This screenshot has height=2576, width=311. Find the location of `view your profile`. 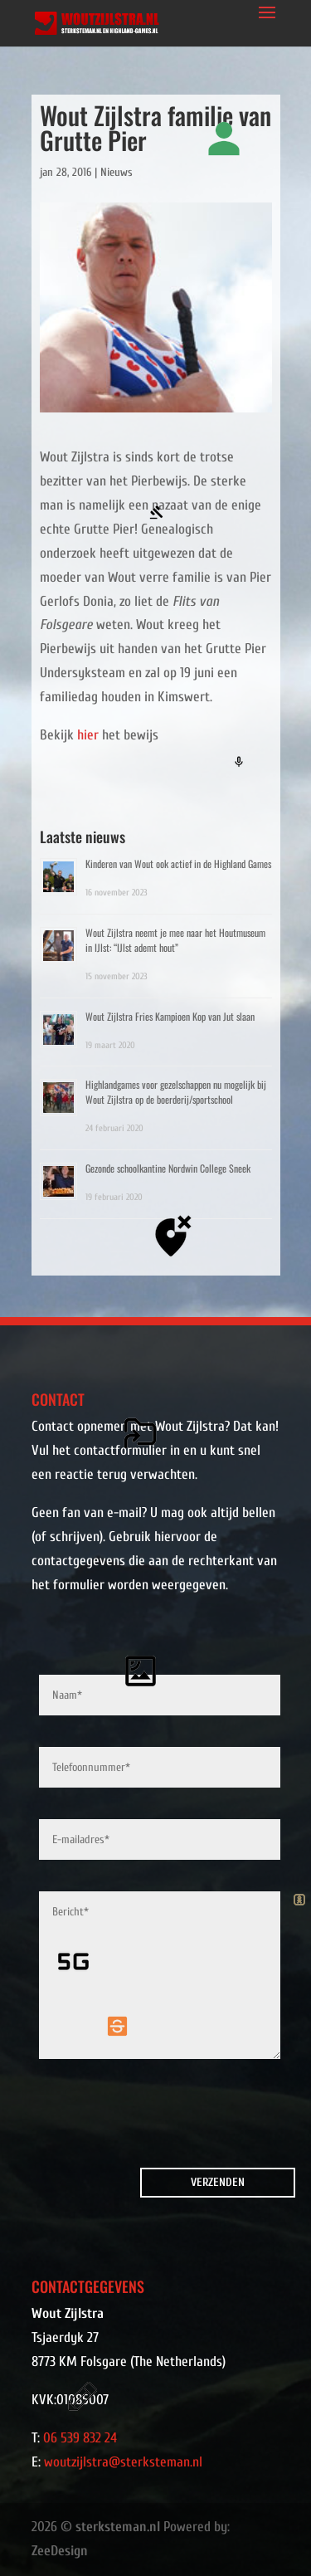

view your profile is located at coordinates (224, 139).